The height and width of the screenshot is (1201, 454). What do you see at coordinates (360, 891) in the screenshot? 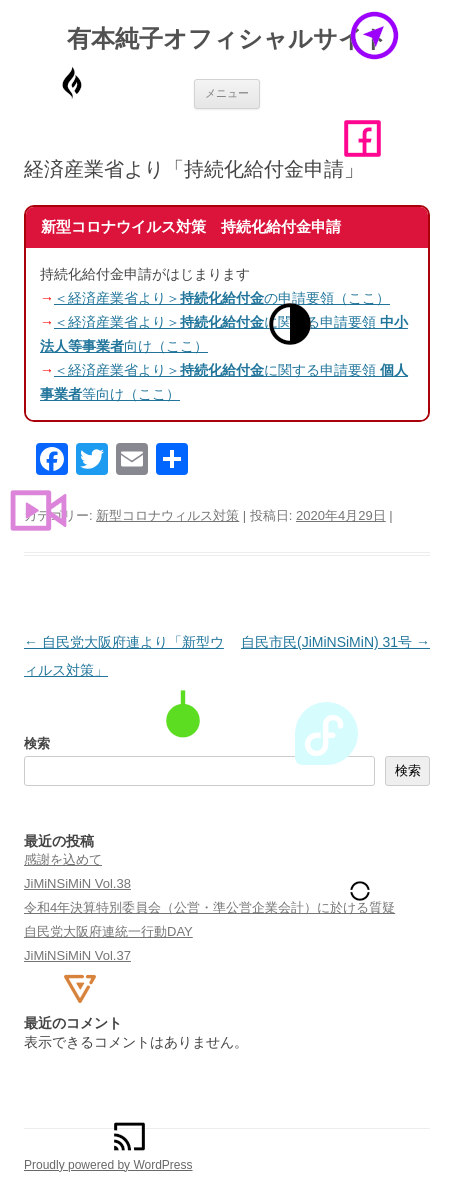
I see `indicates content is loading` at bounding box center [360, 891].